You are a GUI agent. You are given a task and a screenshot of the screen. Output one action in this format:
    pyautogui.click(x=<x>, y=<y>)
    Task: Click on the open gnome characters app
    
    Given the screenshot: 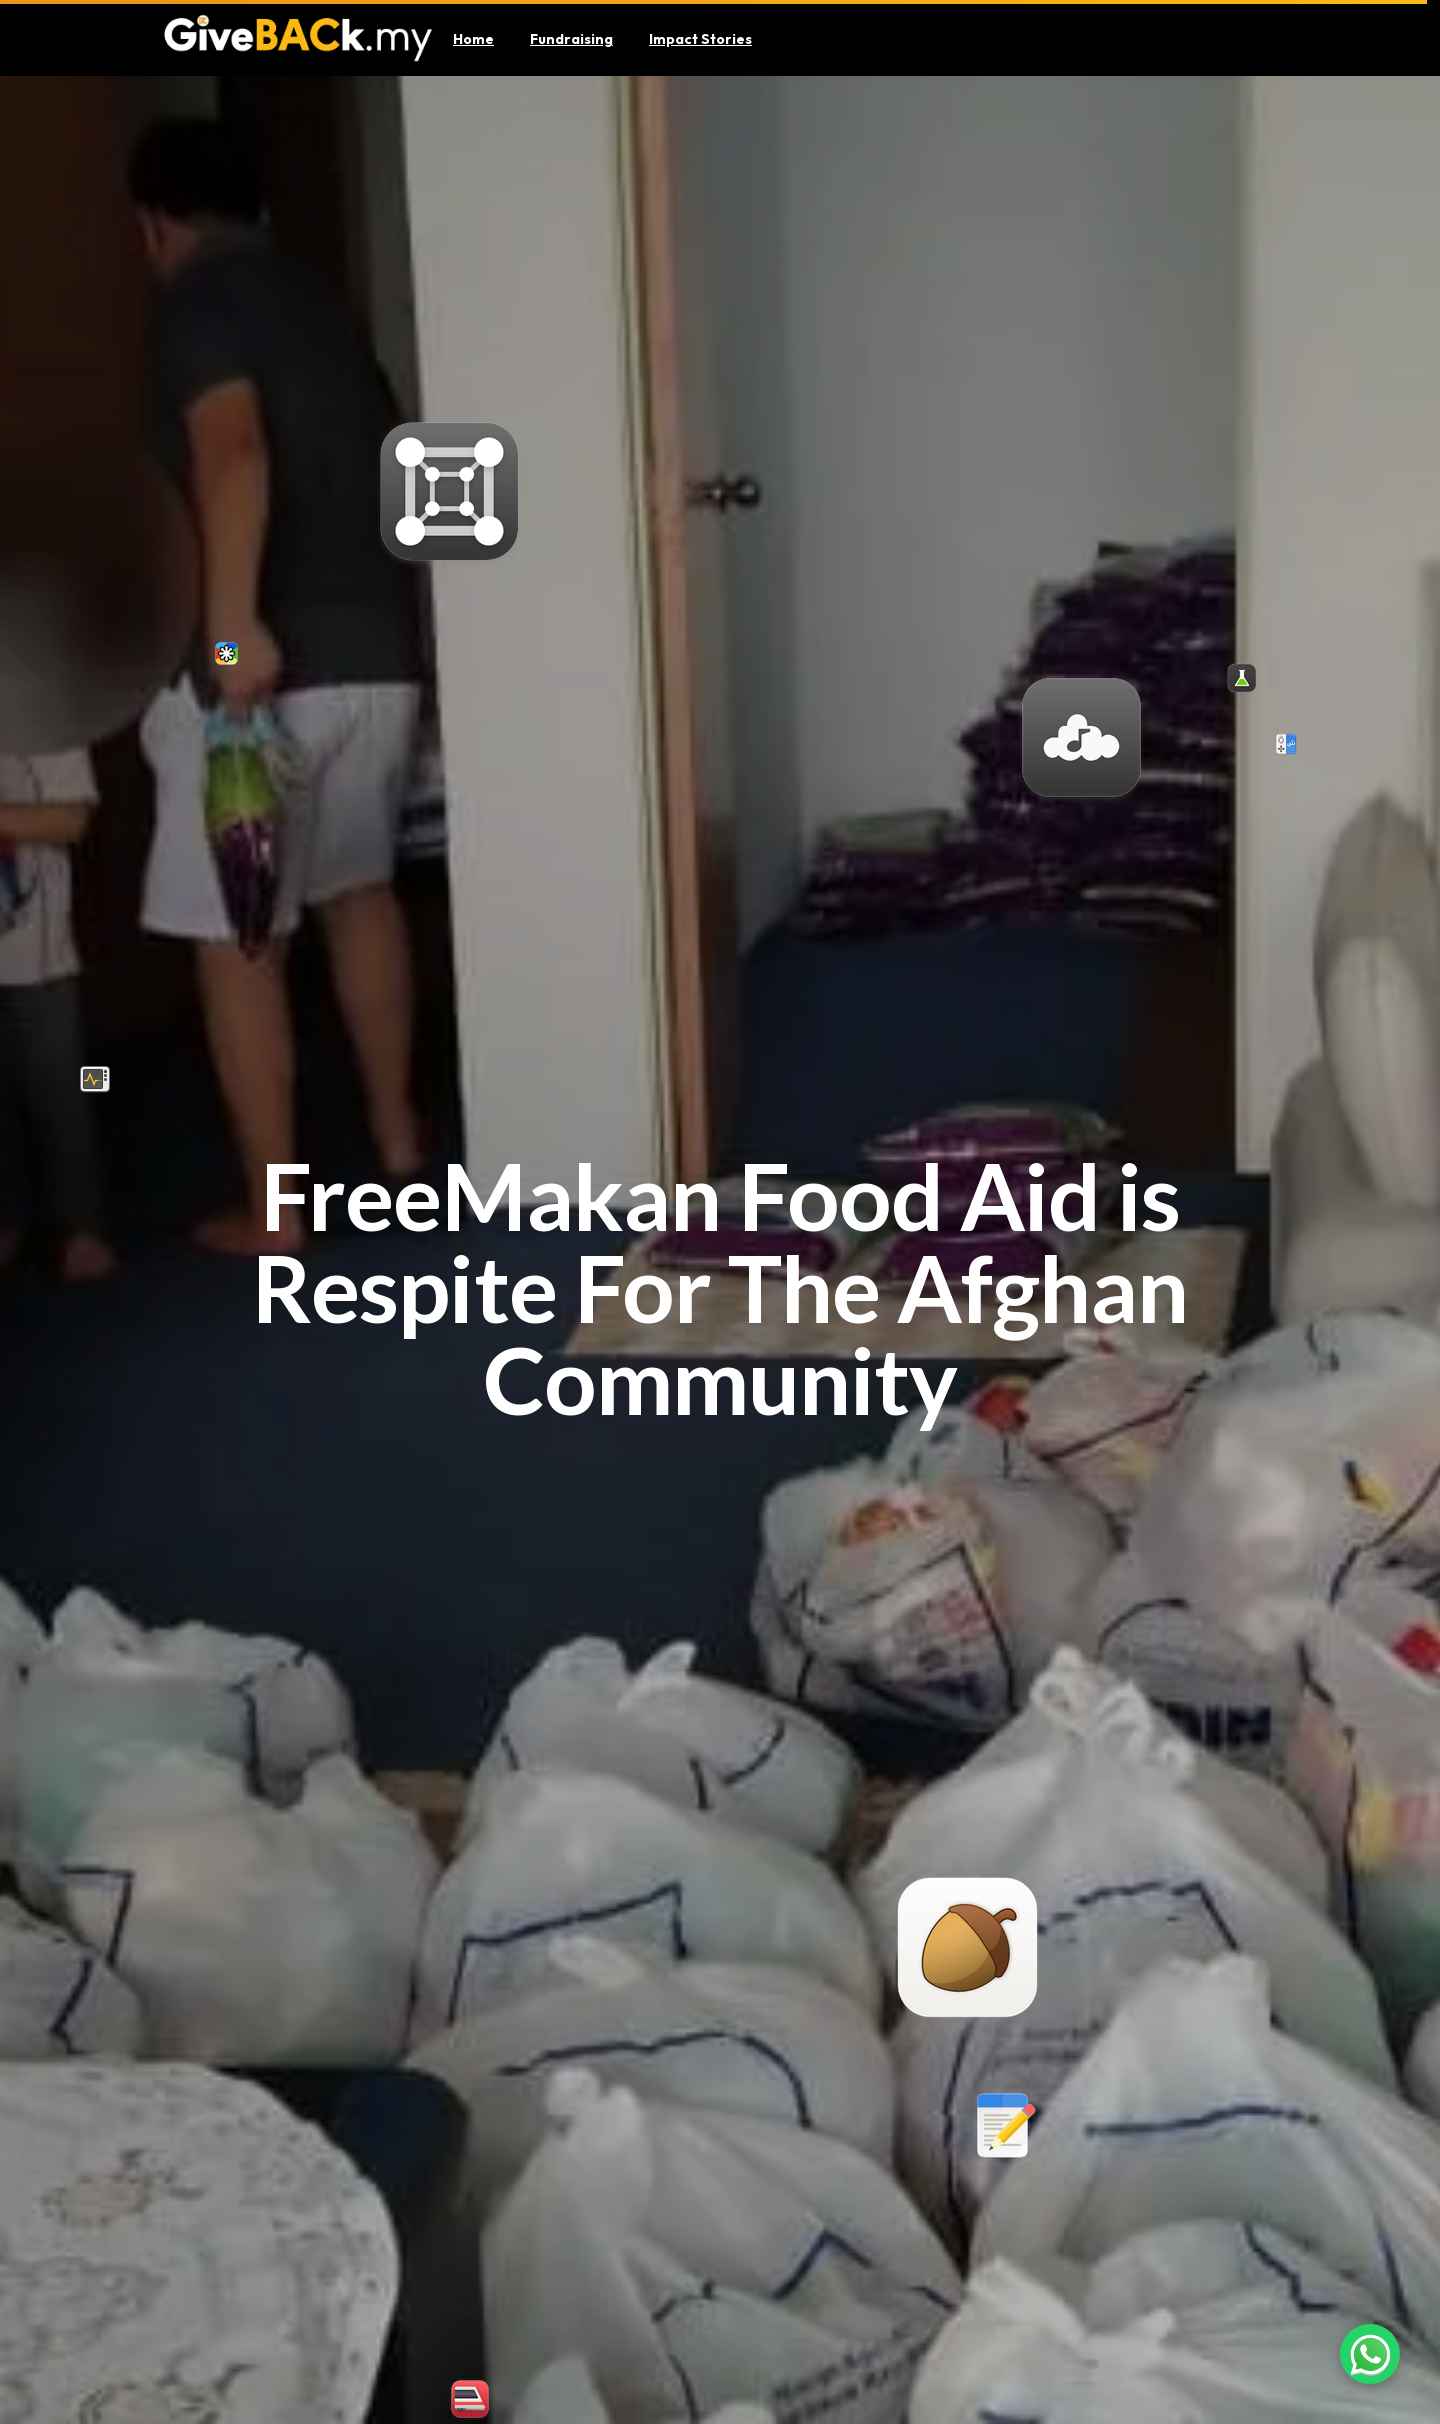 What is the action you would take?
    pyautogui.click(x=1286, y=744)
    